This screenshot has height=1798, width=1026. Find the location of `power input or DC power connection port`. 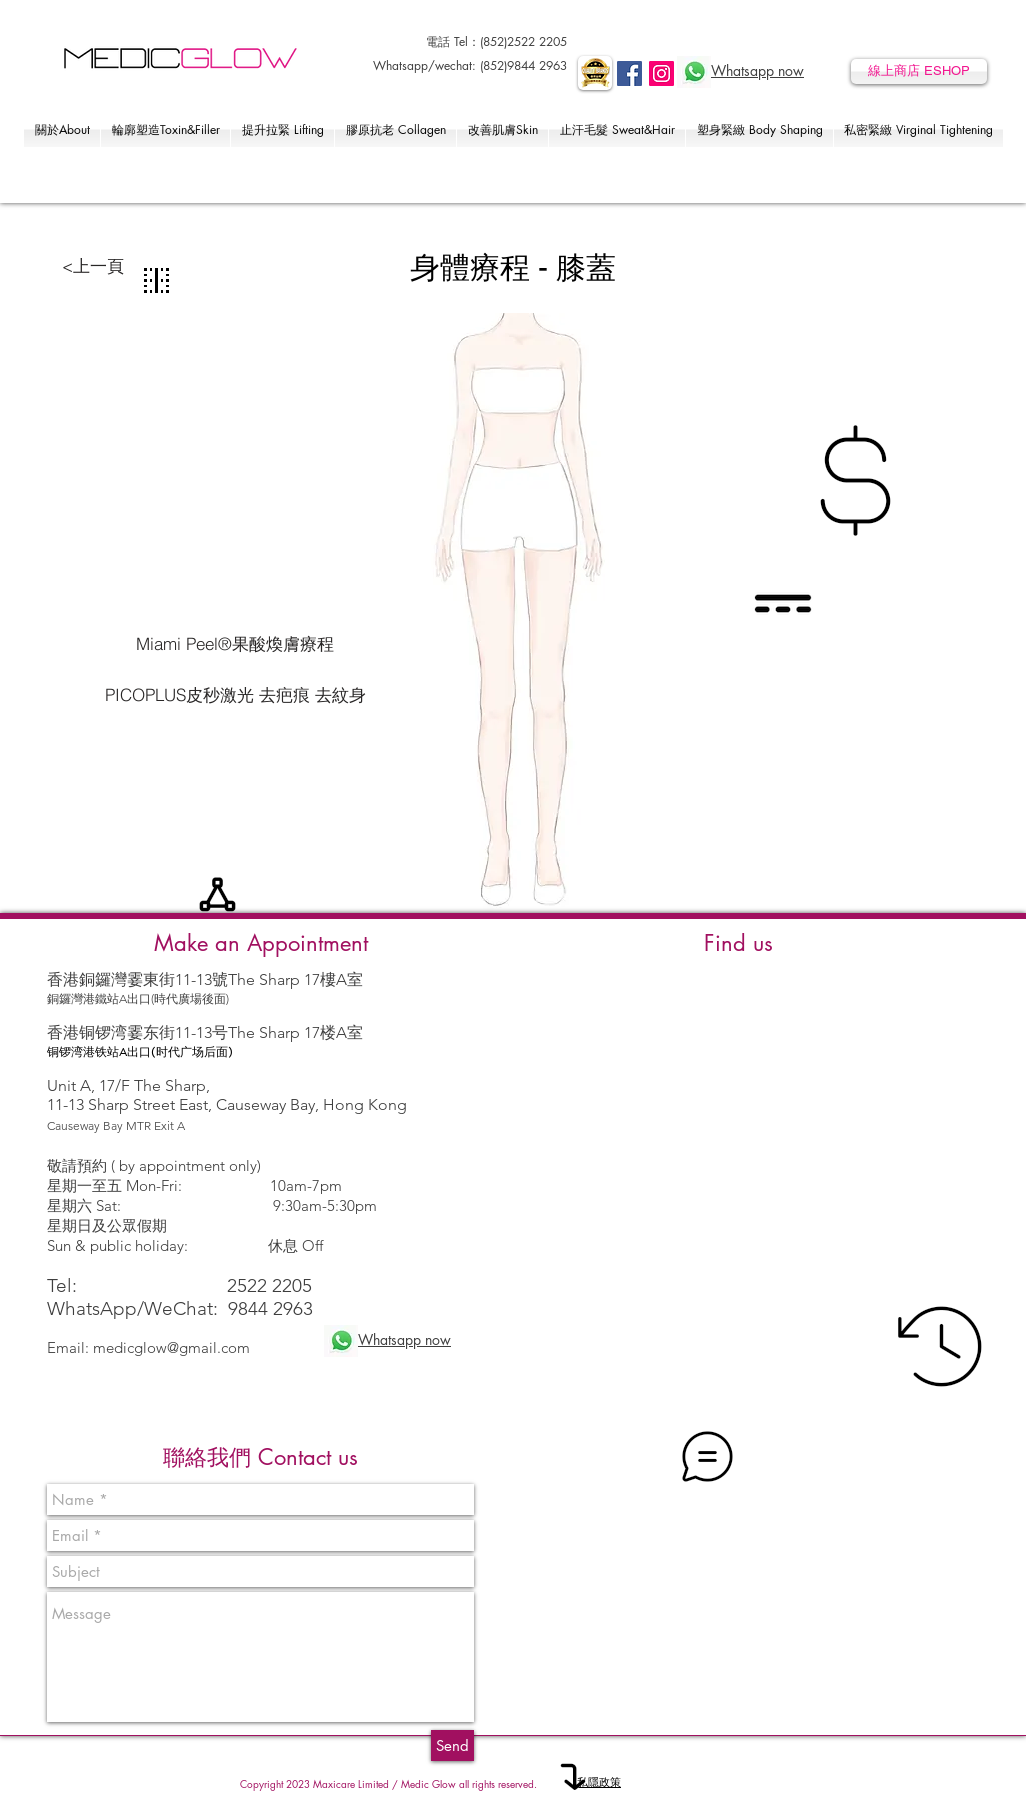

power input or DC power connection port is located at coordinates (784, 603).